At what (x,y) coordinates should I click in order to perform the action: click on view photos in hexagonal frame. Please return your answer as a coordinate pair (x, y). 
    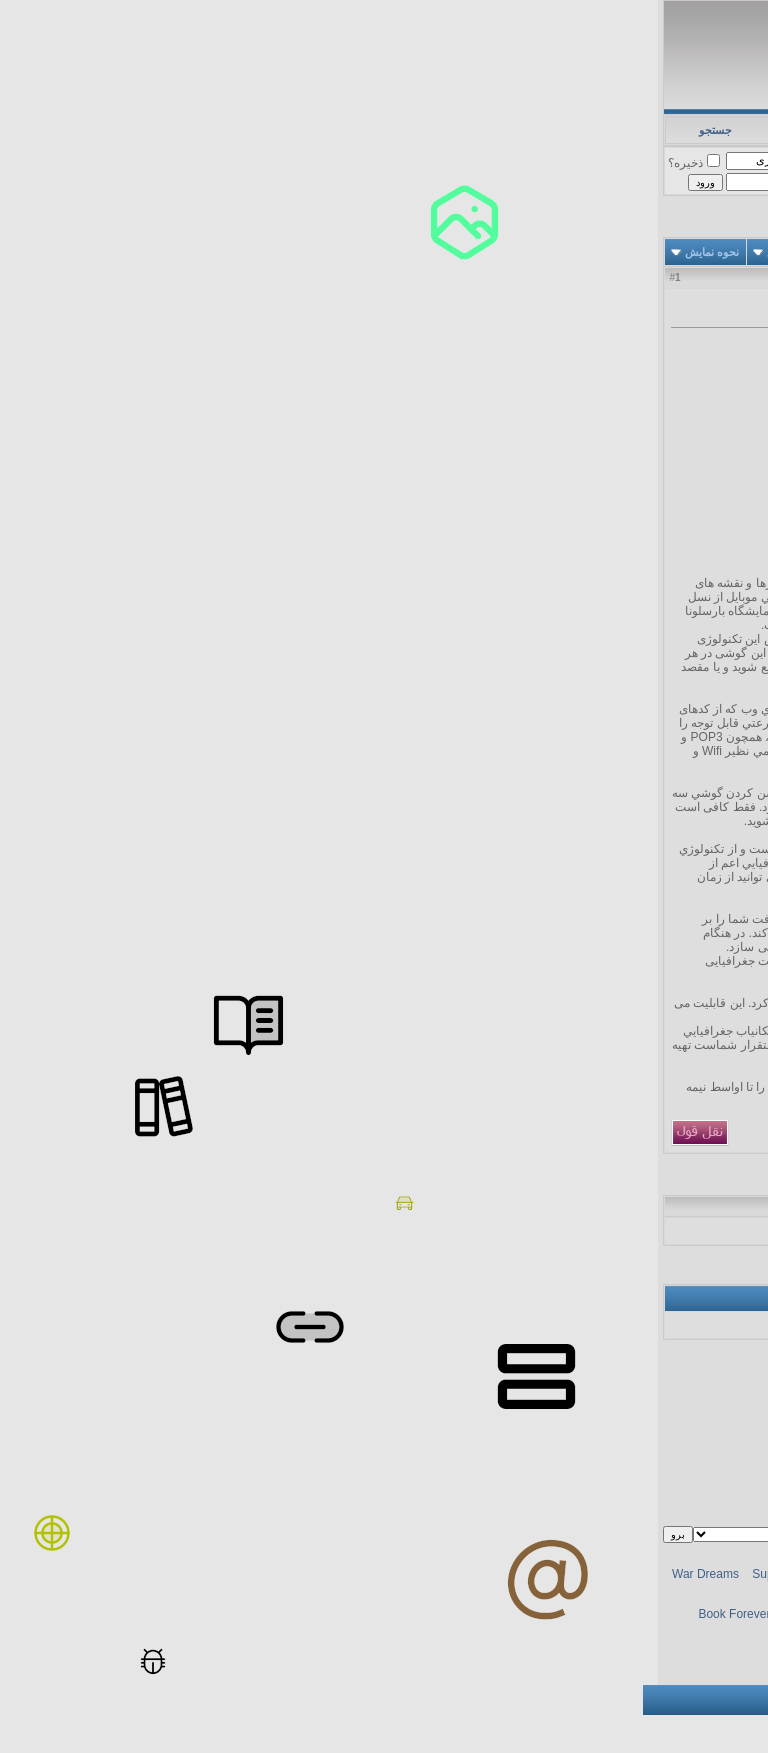
    Looking at the image, I should click on (464, 222).